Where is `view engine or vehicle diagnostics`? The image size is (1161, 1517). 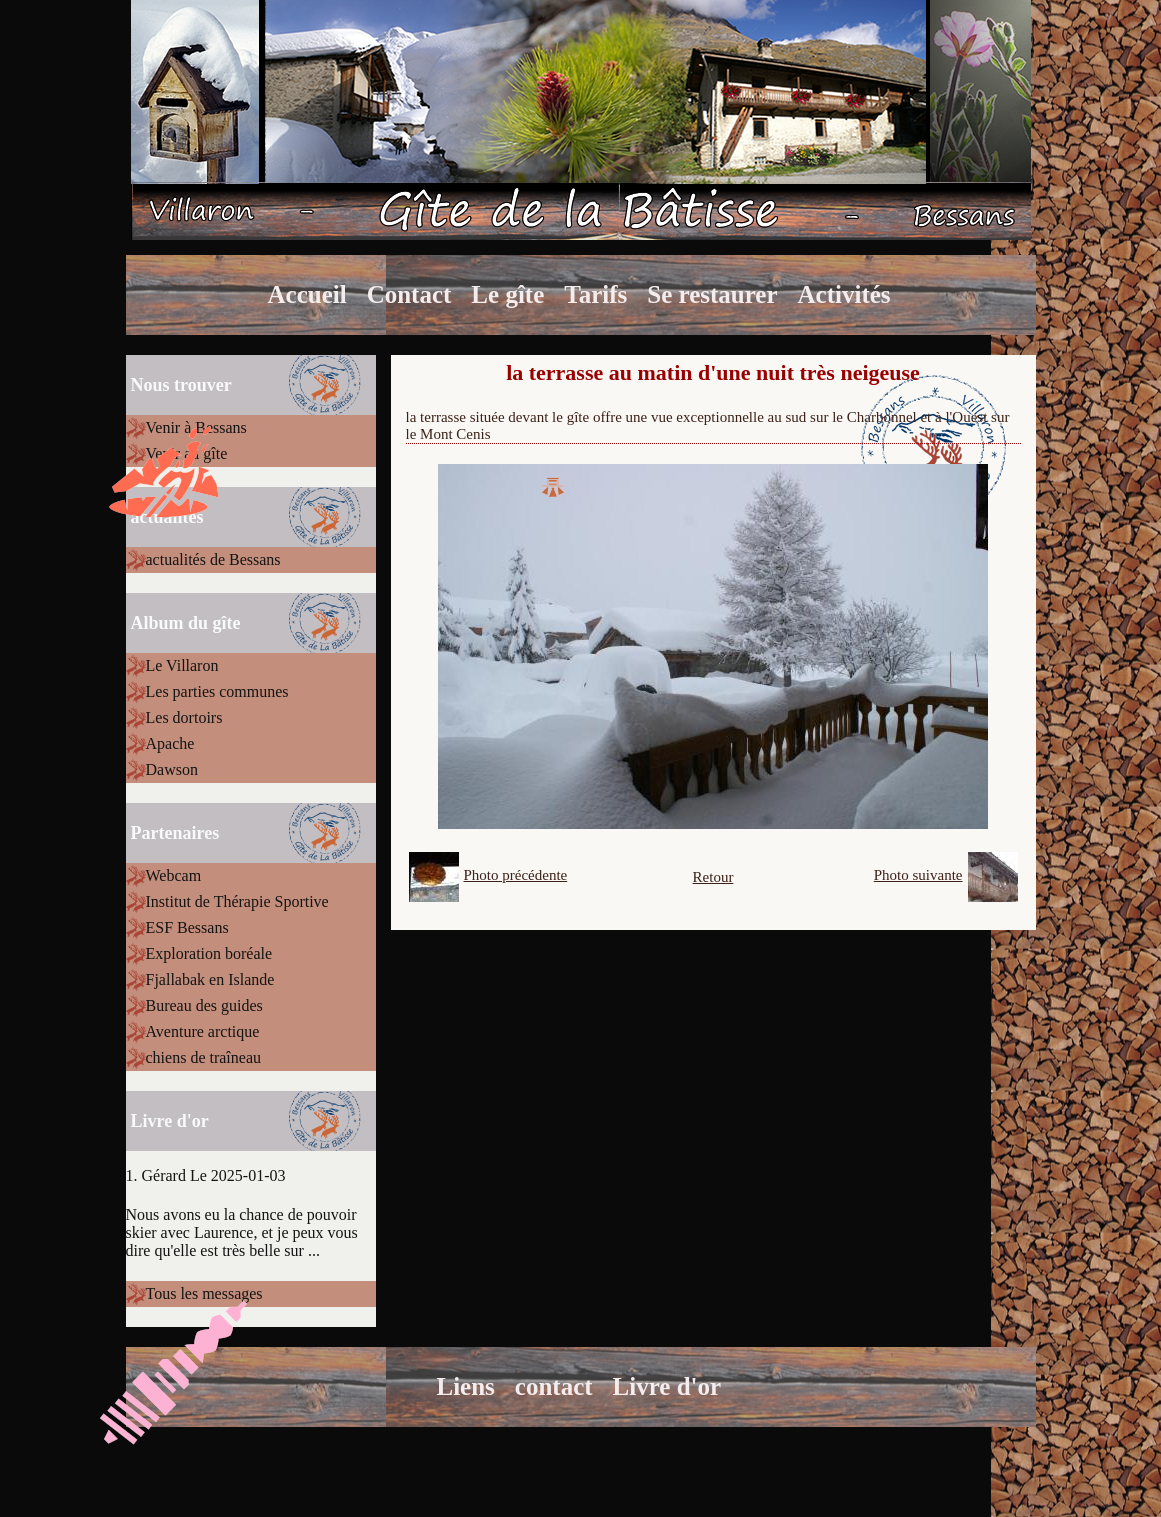
view engine or vehicle diagnostics is located at coordinates (173, 1372).